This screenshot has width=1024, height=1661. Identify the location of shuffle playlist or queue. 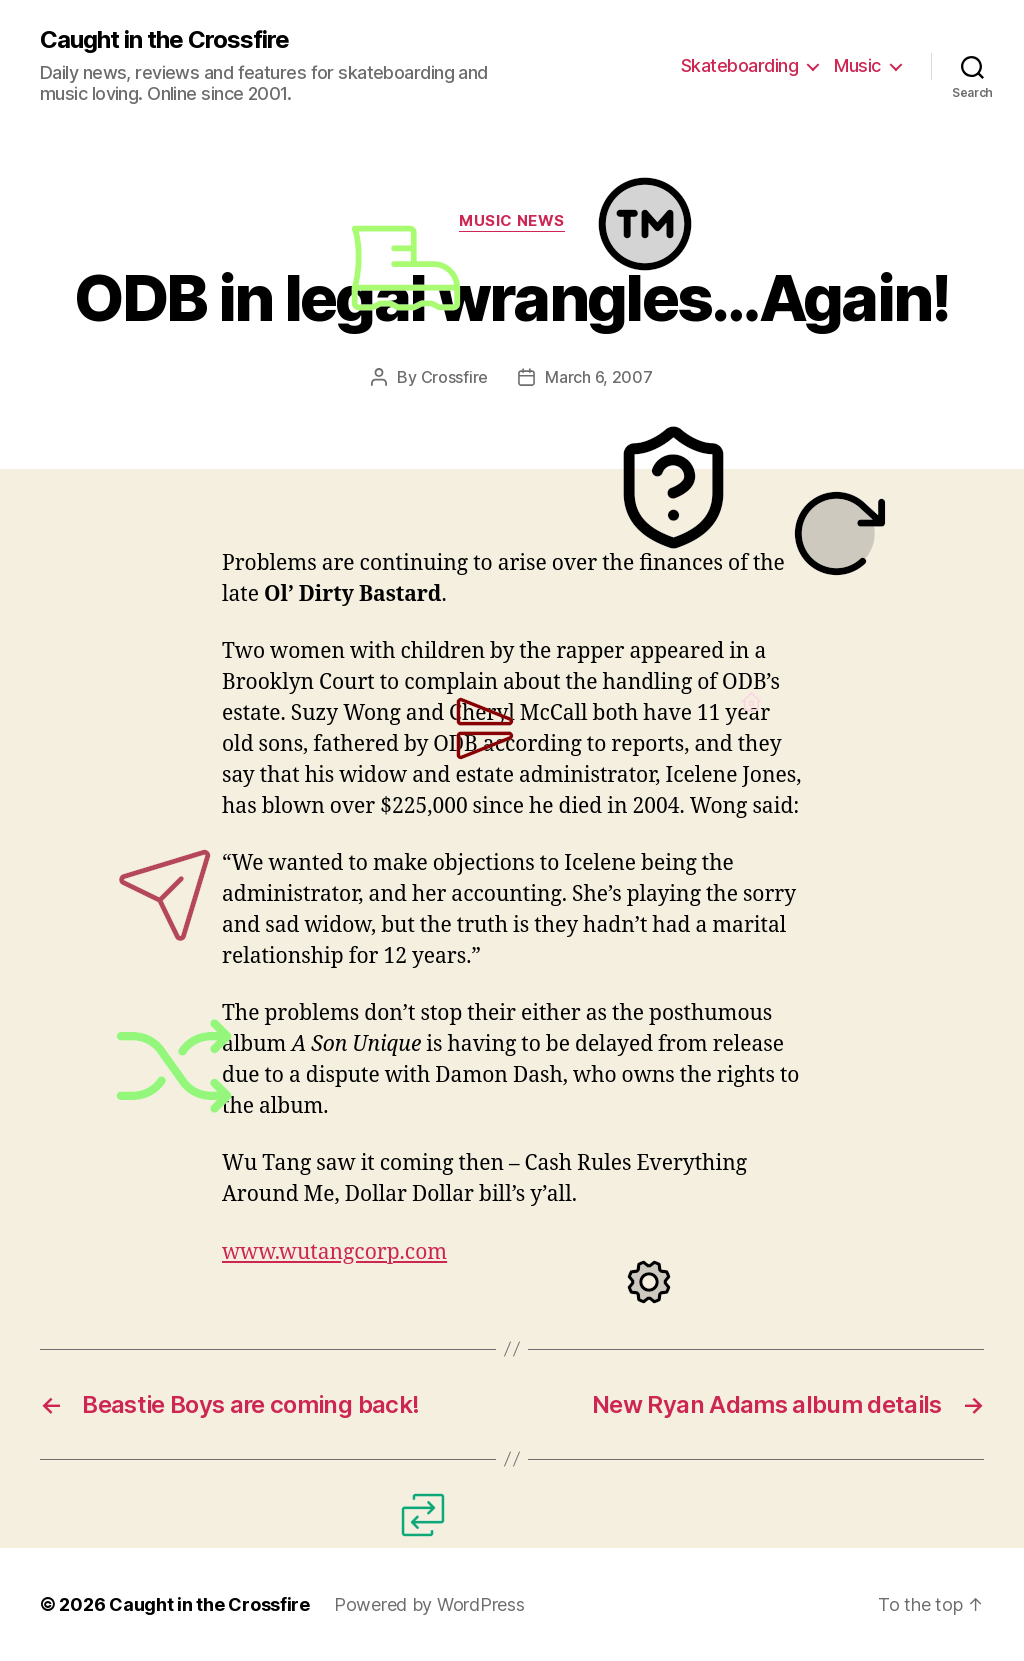
(172, 1066).